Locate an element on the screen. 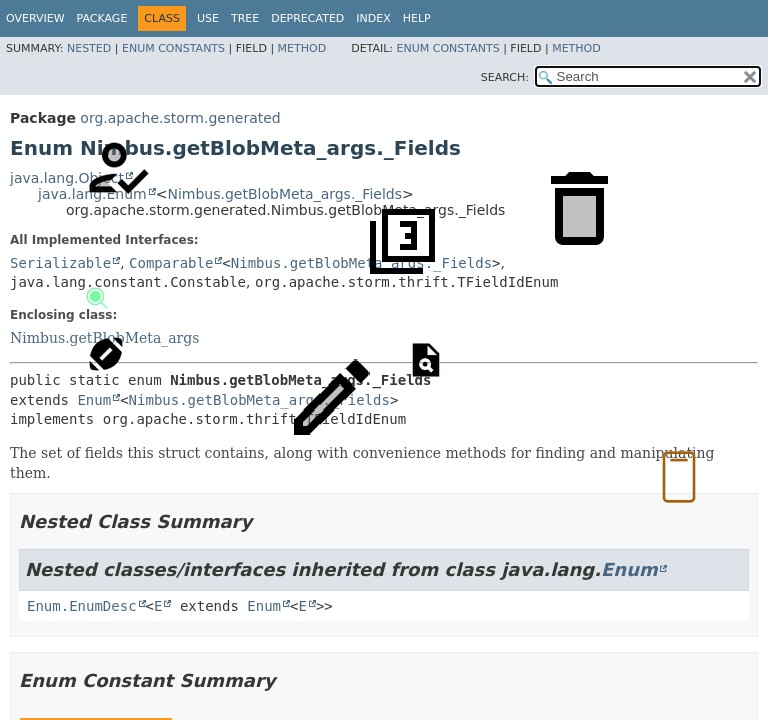  phone speaker or audio output settings is located at coordinates (679, 477).